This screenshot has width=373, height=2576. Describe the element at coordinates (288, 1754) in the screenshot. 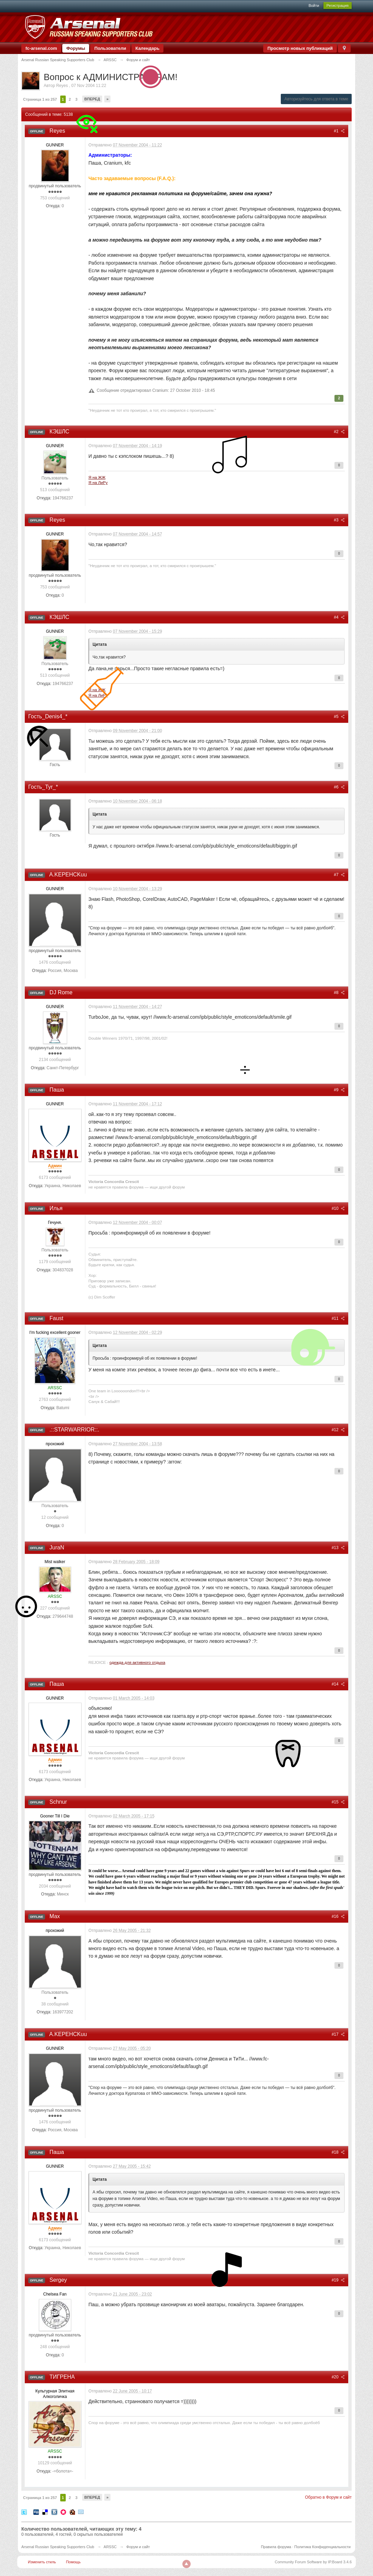

I see `access dental care or dentist information` at that location.